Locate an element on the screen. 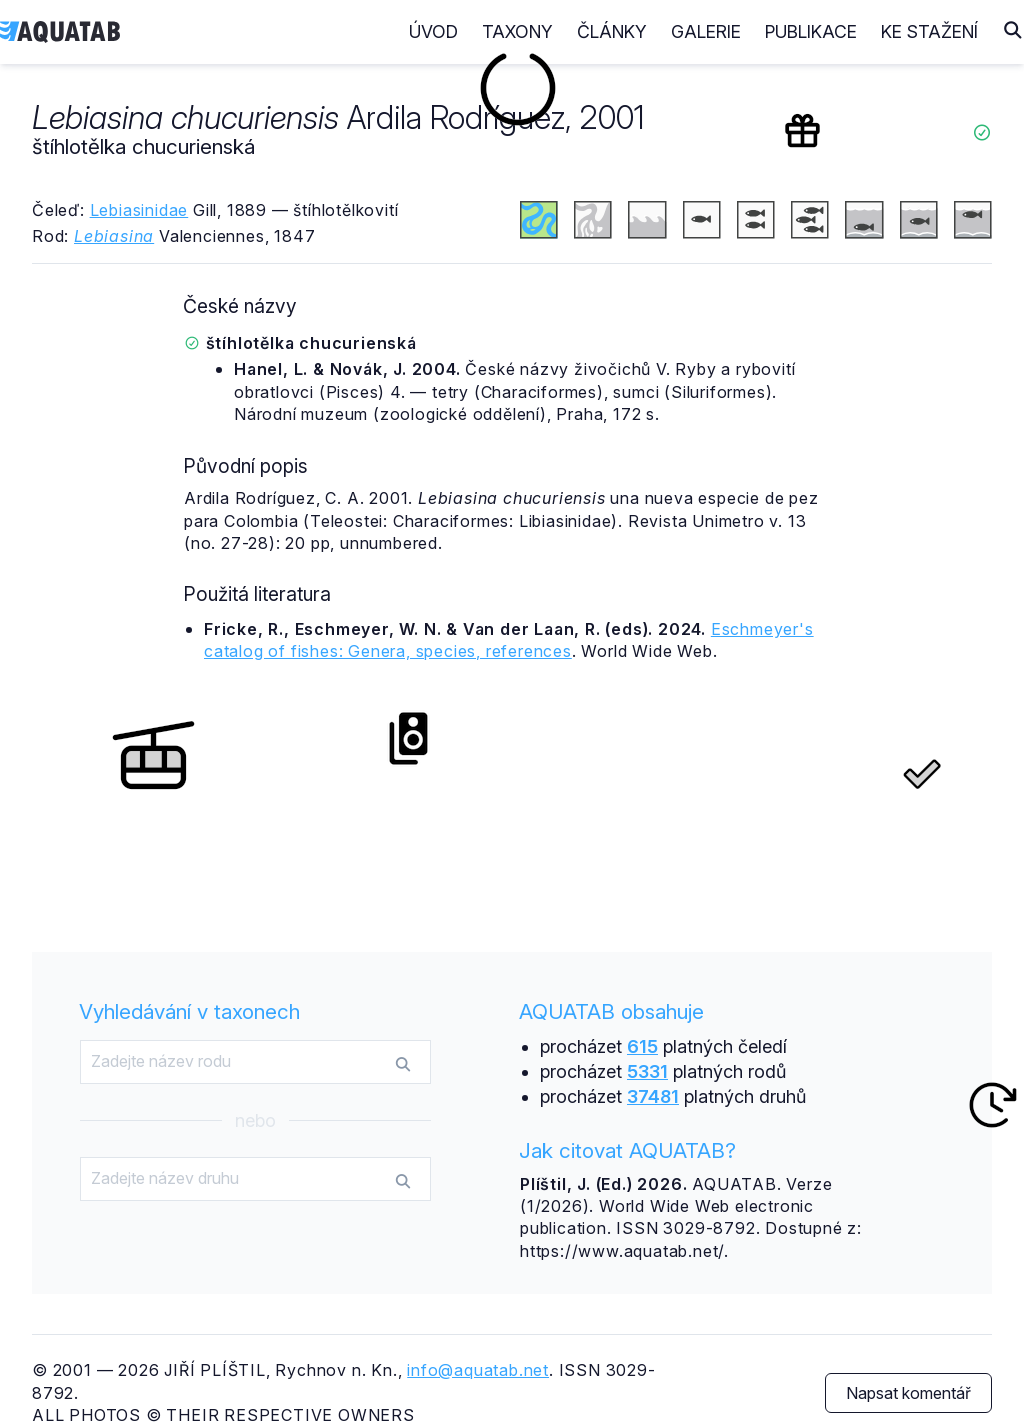 This screenshot has height=1426, width=1024. restore to a previous version is located at coordinates (992, 1105).